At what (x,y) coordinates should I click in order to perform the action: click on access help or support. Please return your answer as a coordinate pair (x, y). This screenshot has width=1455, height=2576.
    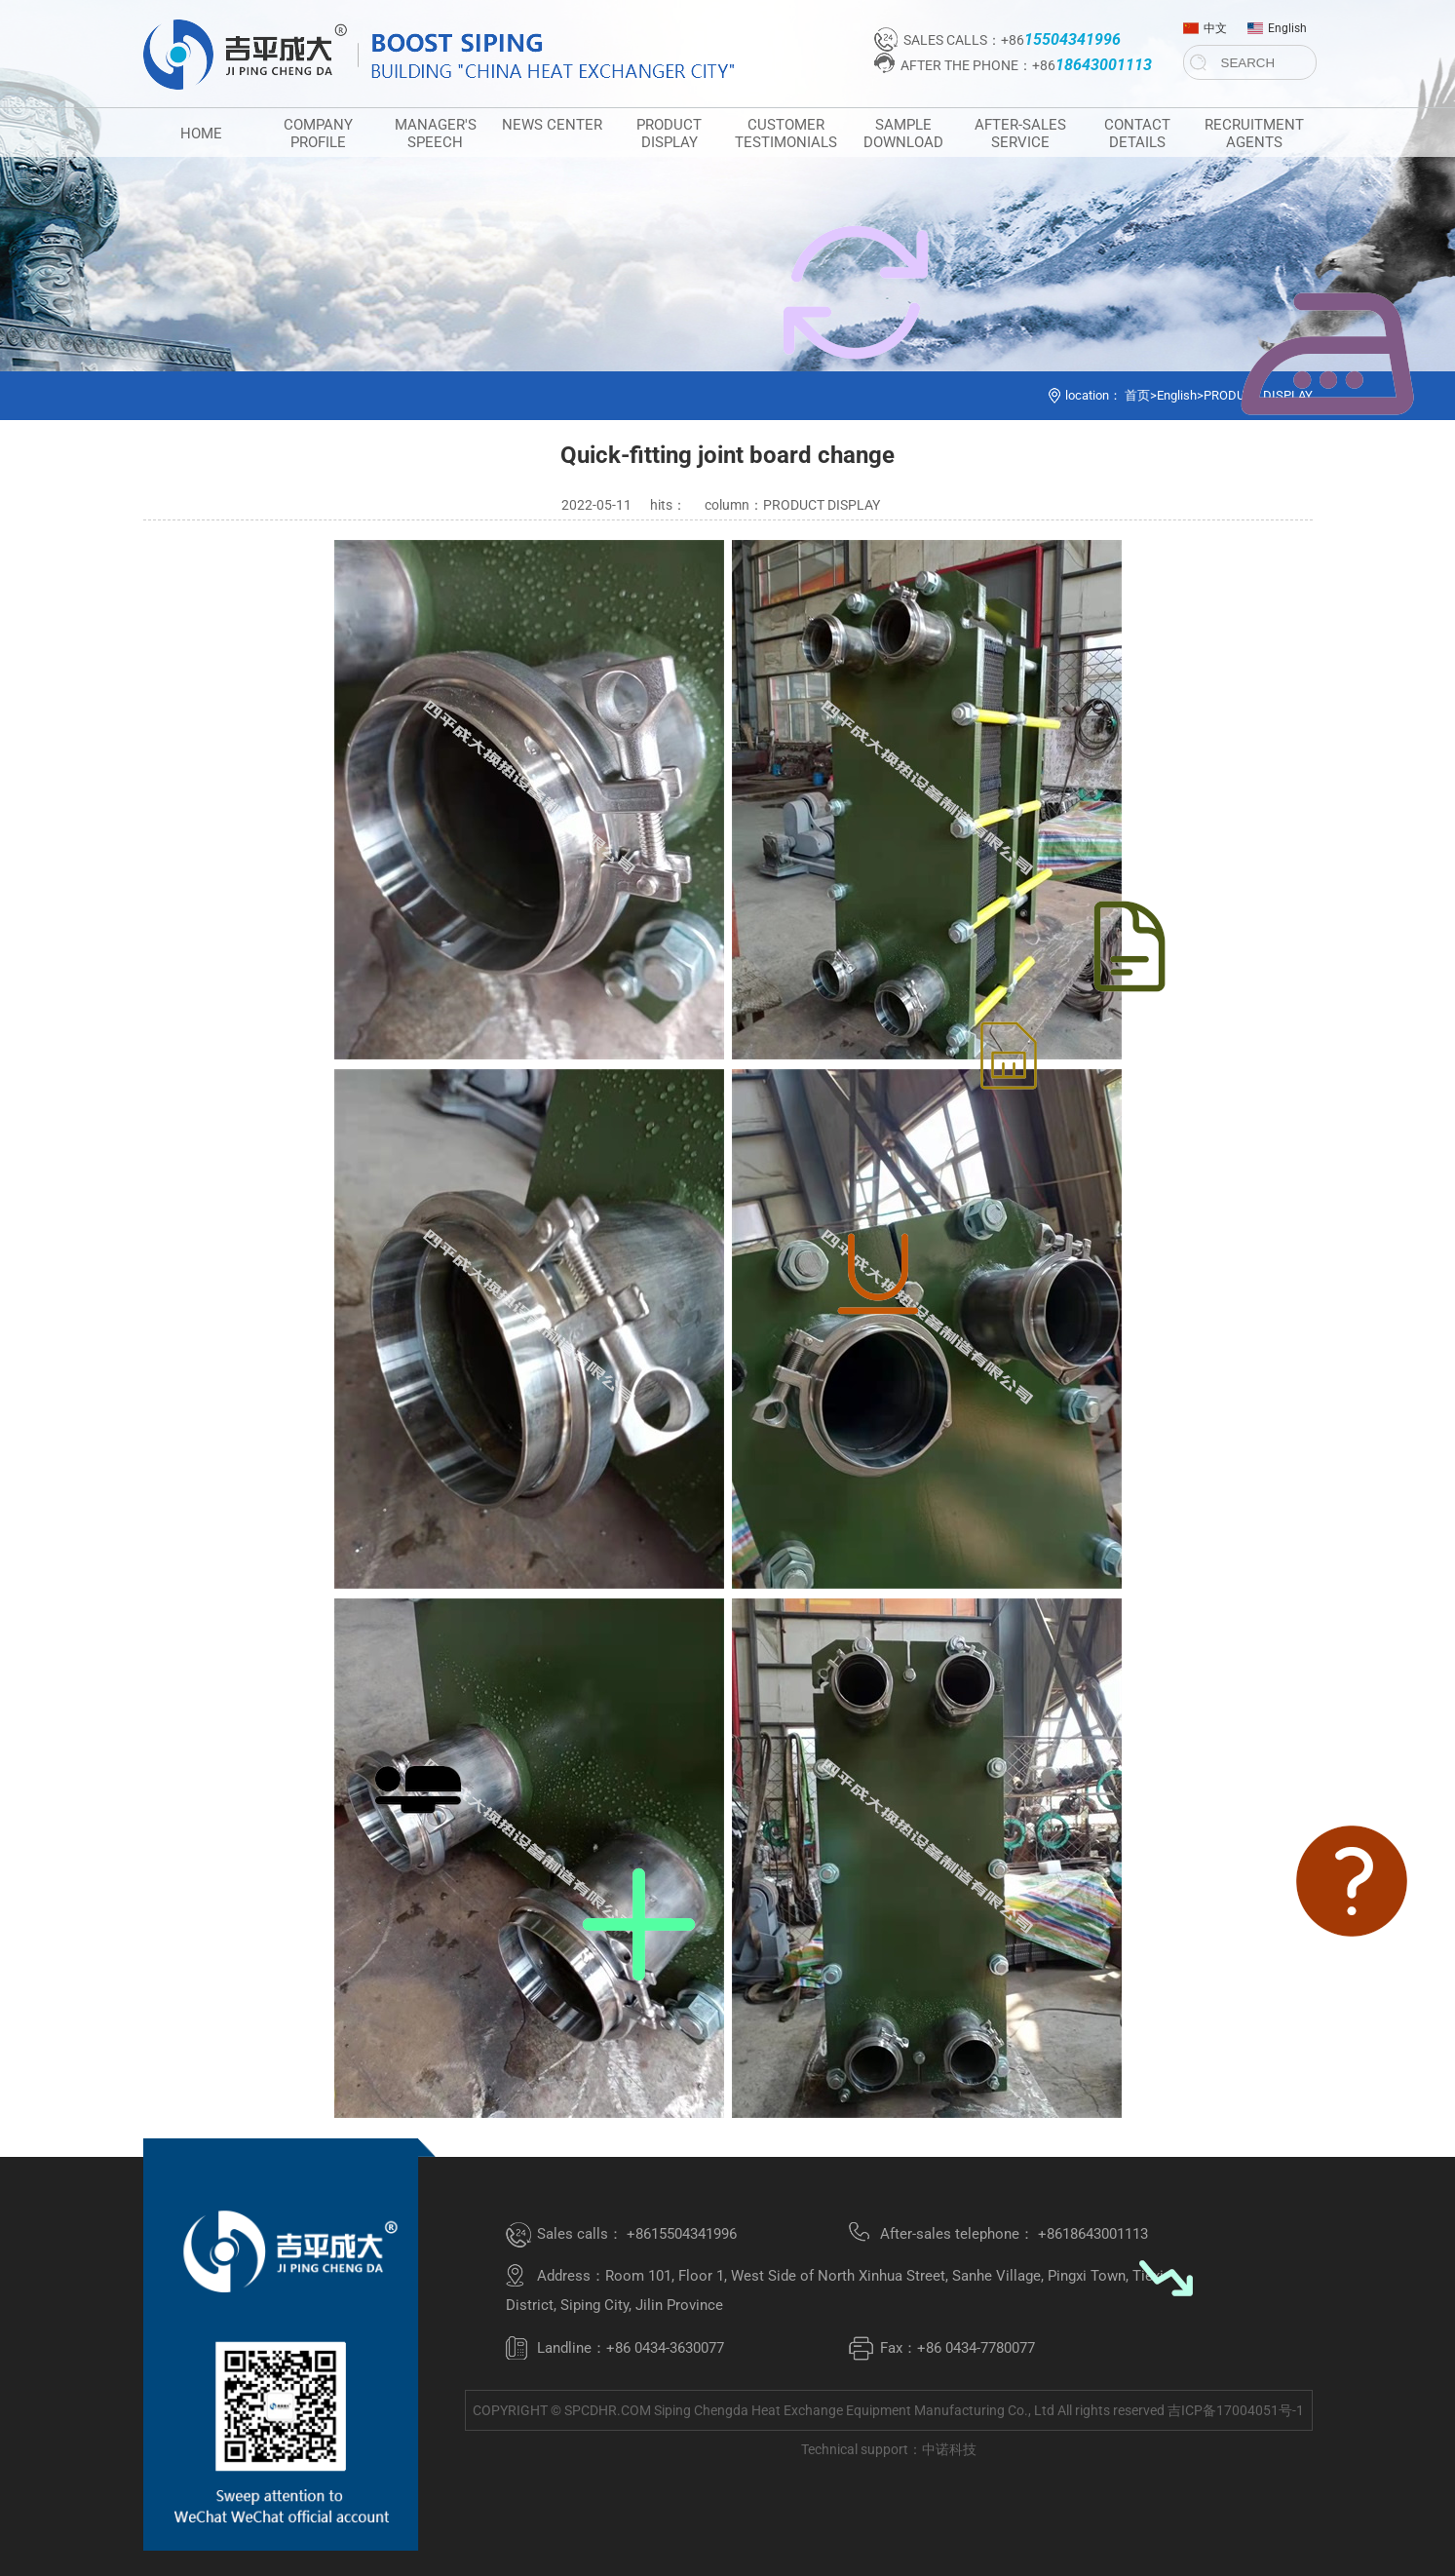
    Looking at the image, I should click on (1352, 1881).